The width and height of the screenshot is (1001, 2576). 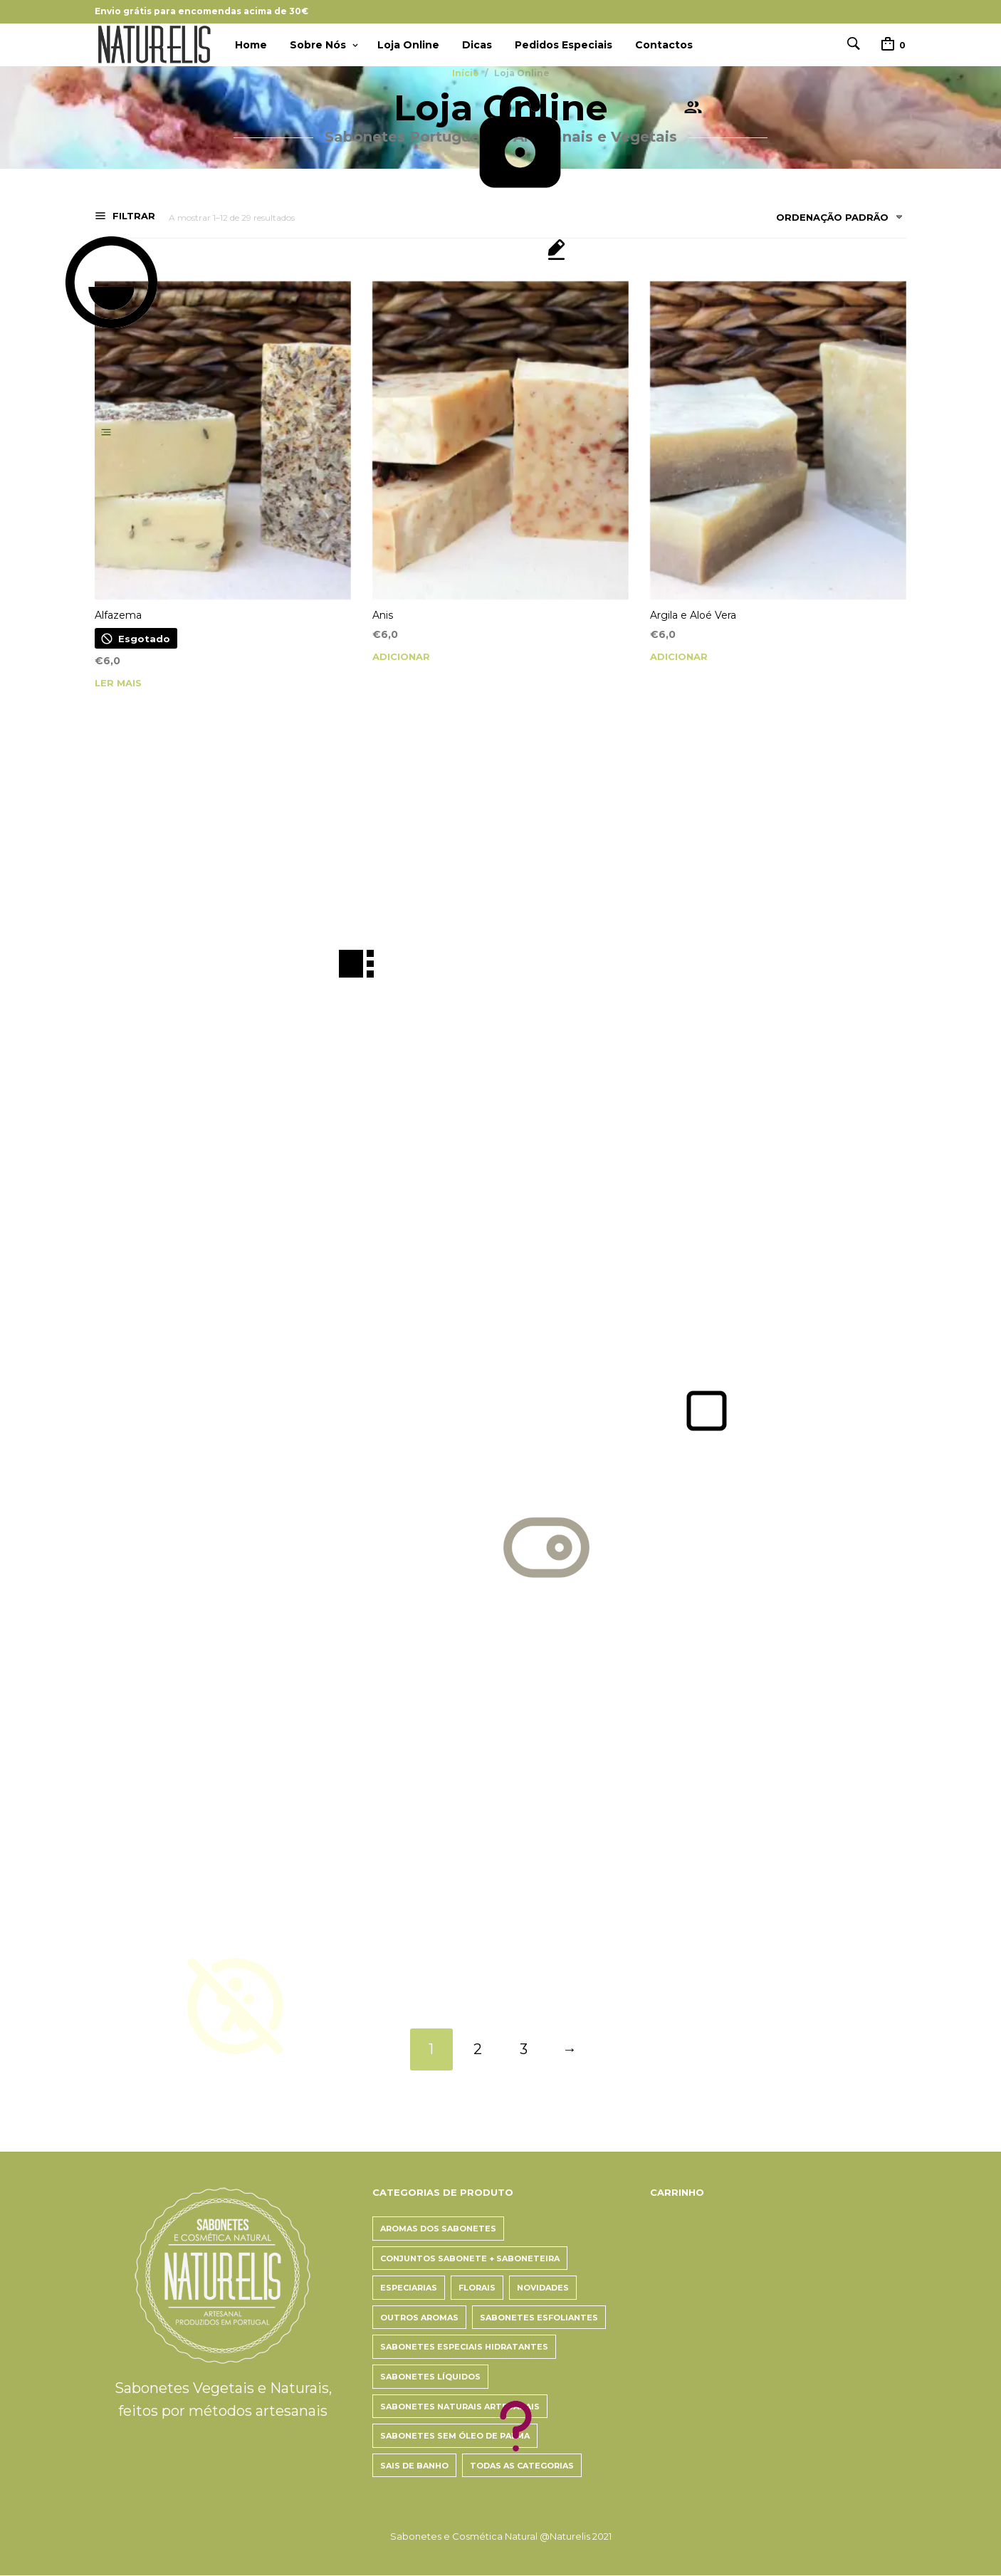 I want to click on open navigation menu, so click(x=106, y=432).